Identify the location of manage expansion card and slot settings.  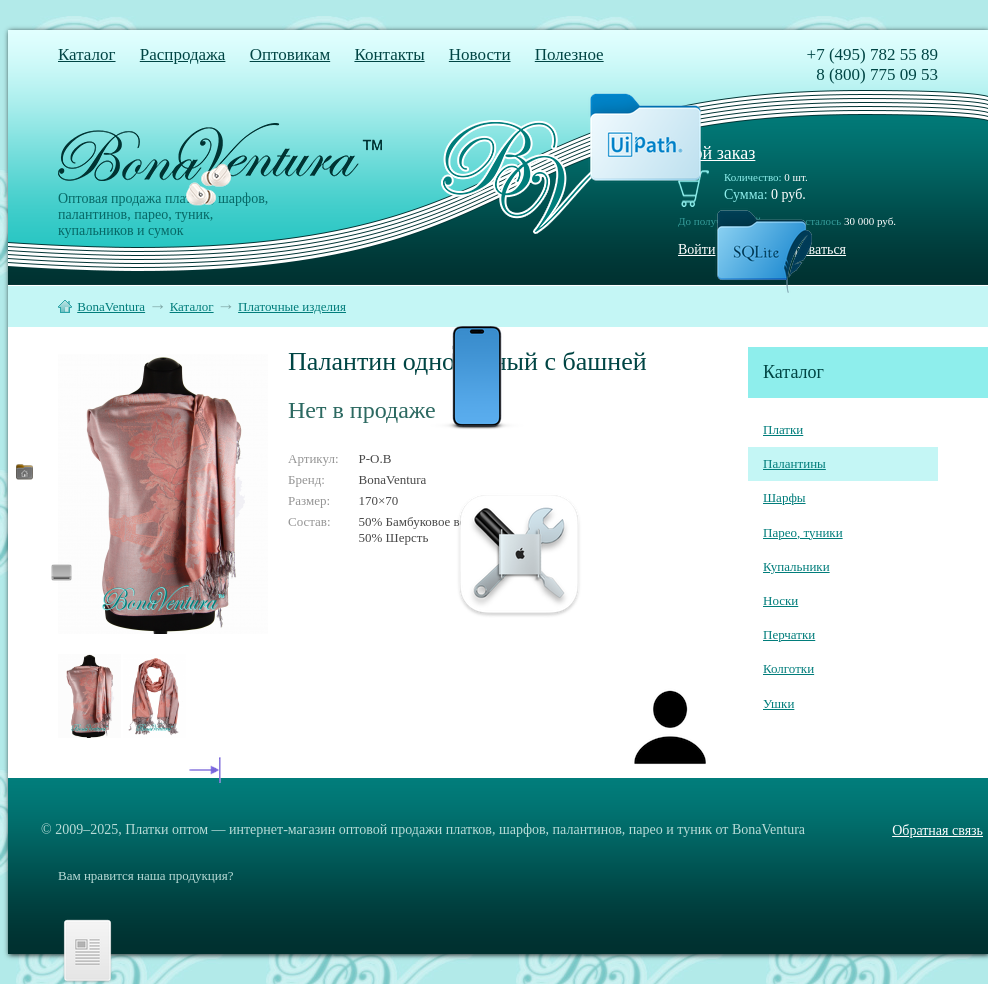
(519, 554).